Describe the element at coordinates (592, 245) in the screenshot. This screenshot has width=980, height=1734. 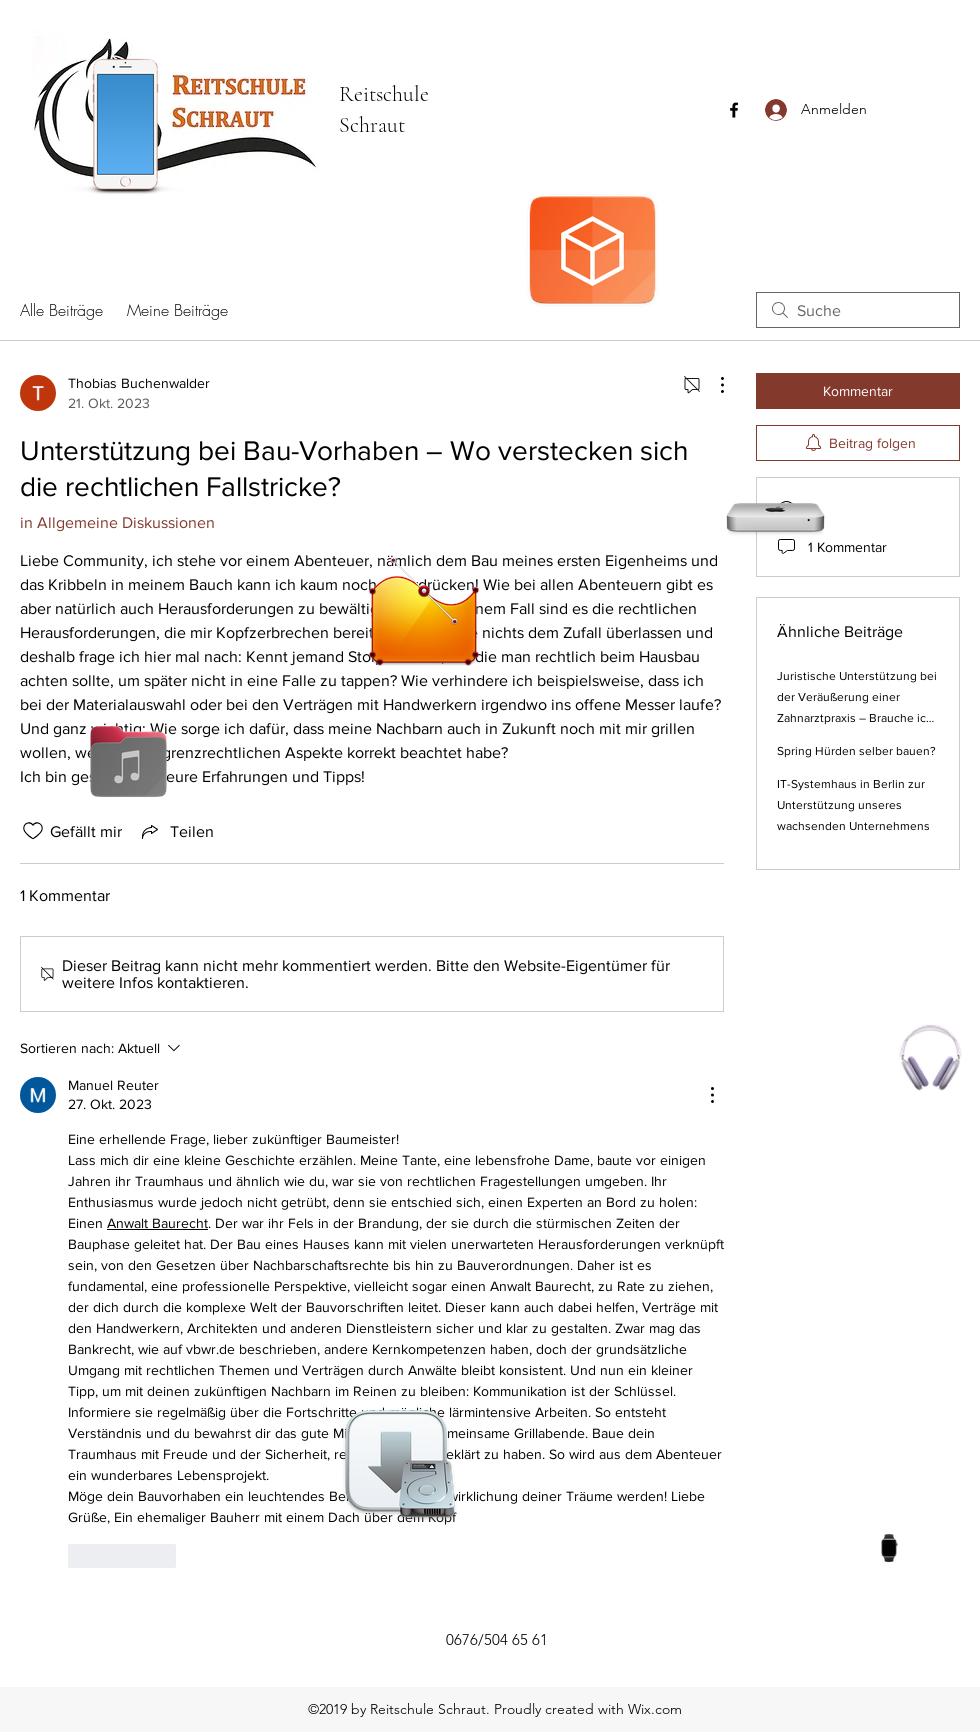
I see `3D model file in STL binary format` at that location.